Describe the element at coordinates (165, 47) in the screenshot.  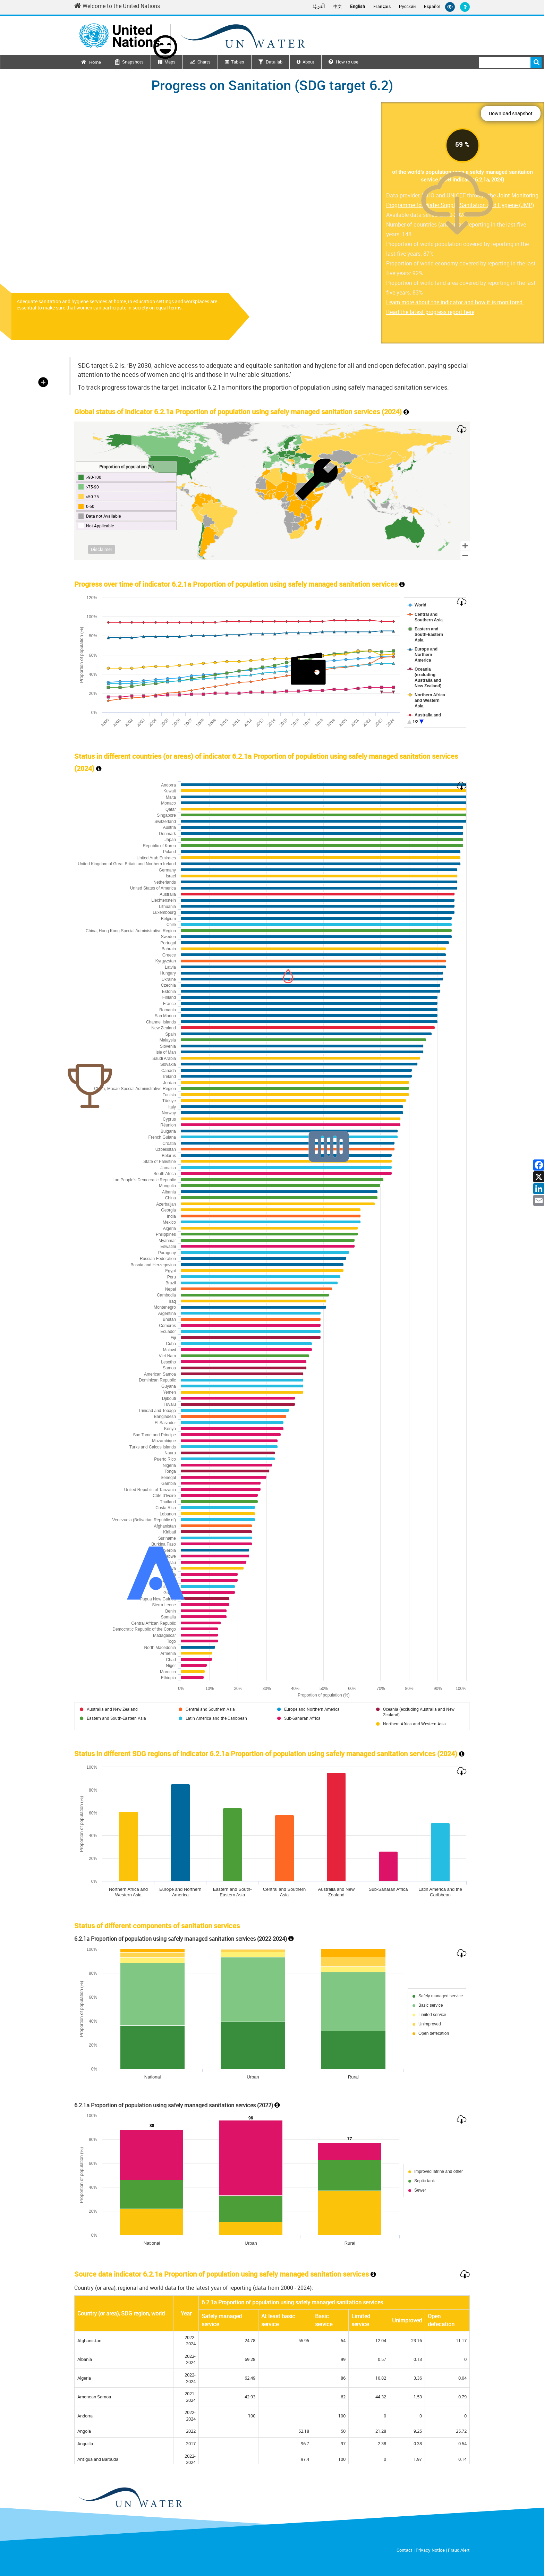
I see `rate your experience as very satisfied` at that location.